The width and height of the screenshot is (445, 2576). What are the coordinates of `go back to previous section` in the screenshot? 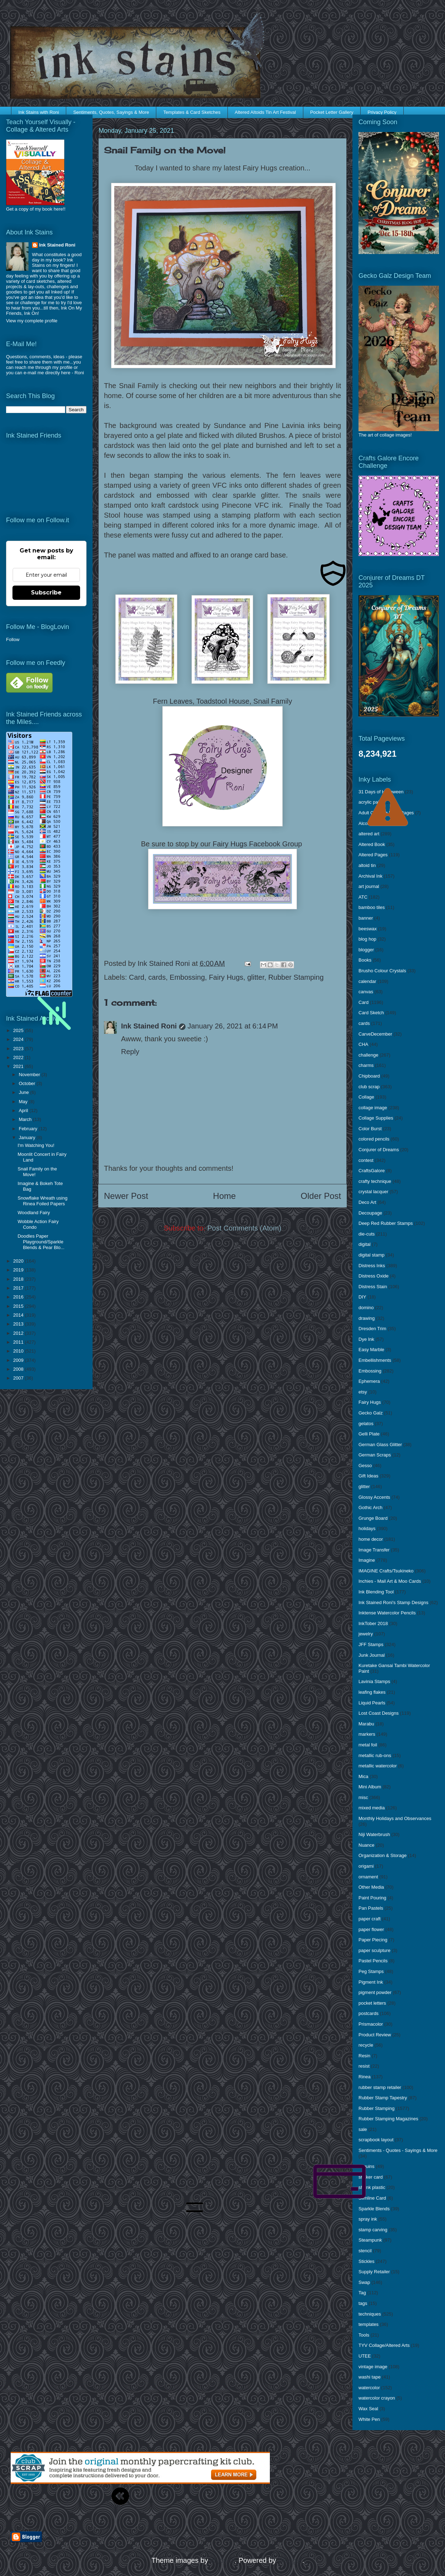 It's located at (120, 2496).